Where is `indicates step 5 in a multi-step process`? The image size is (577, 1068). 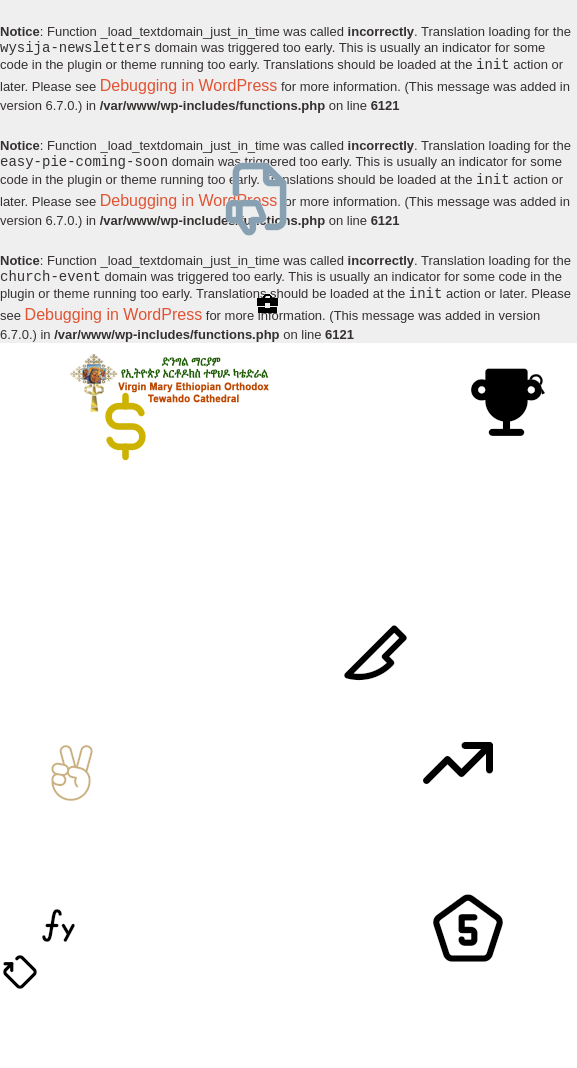
indicates step 5 in a multi-step process is located at coordinates (468, 930).